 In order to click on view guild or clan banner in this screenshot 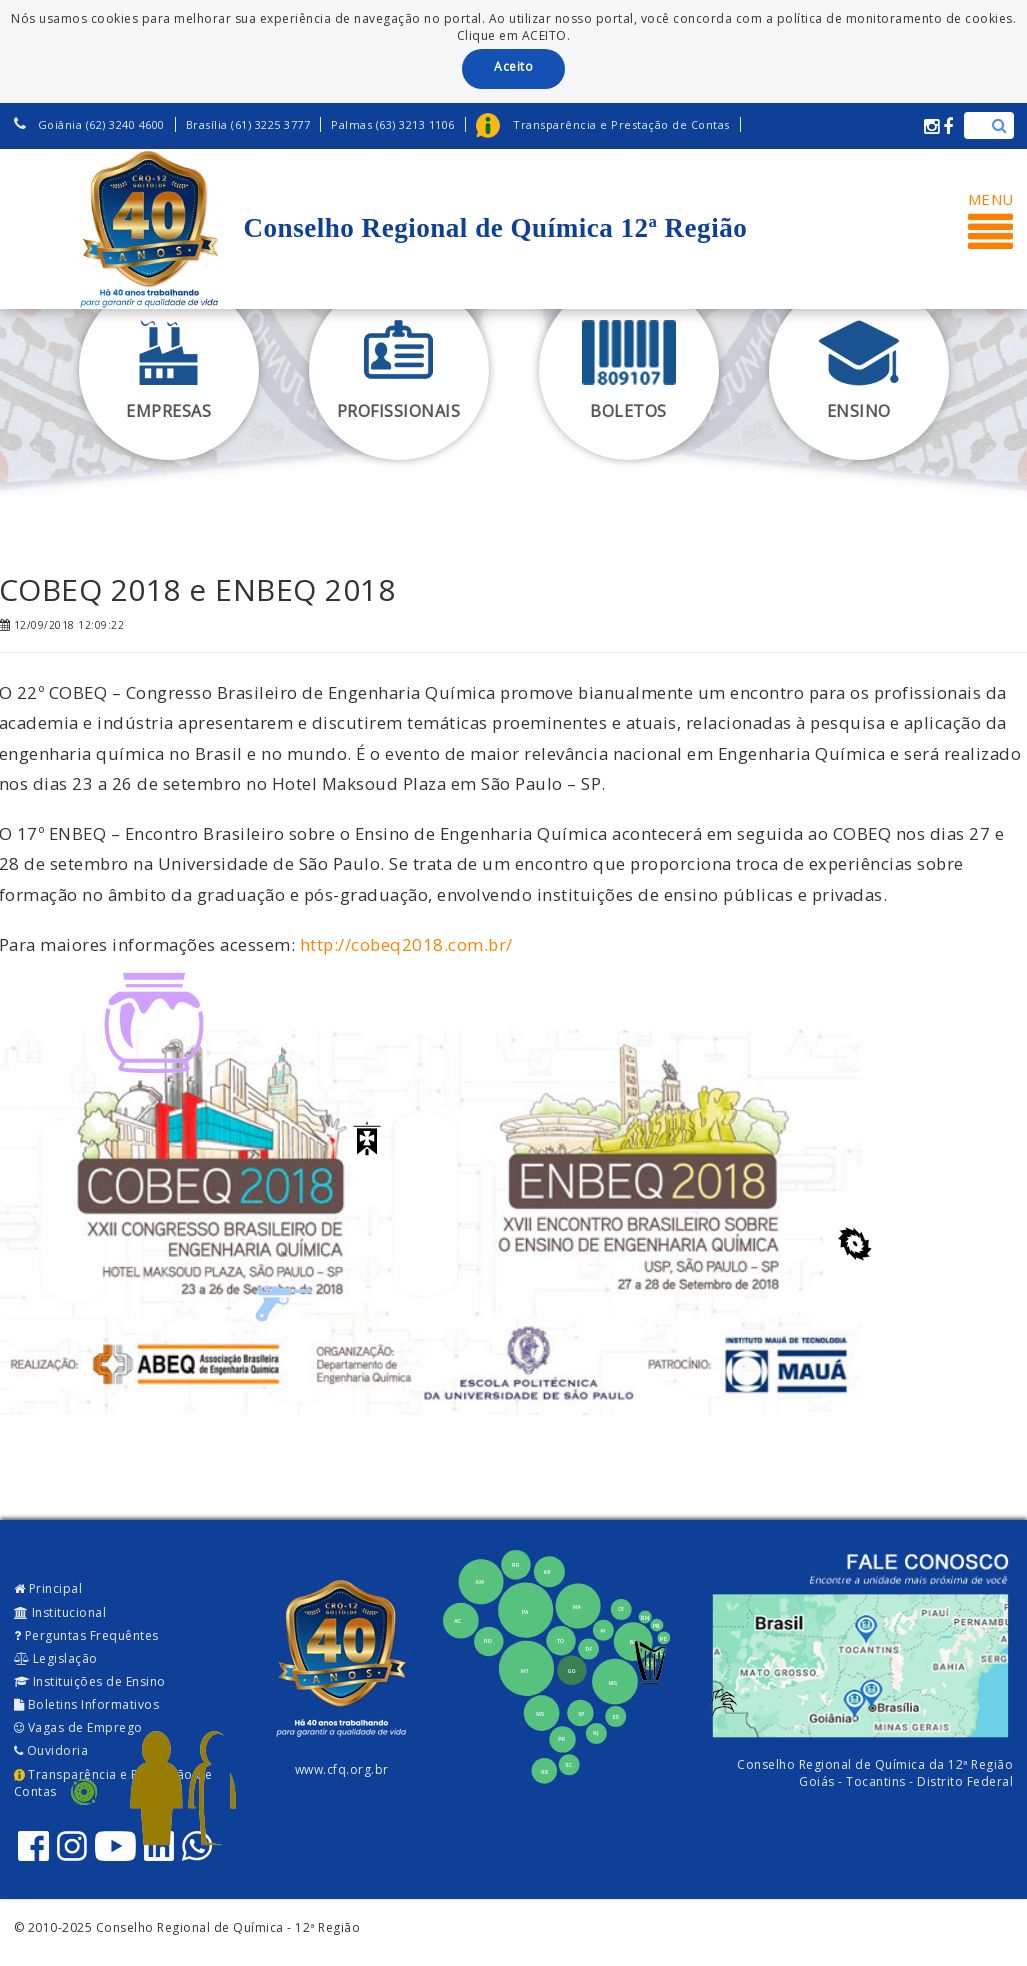, I will do `click(367, 1138)`.